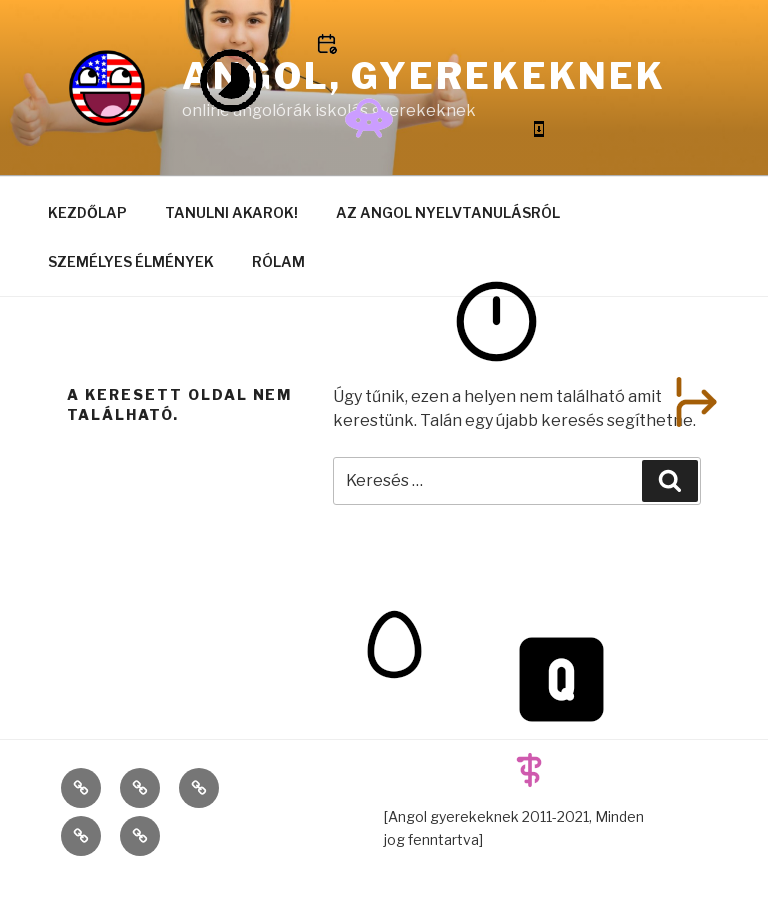  I want to click on cancel a scheduled event, so click(326, 43).